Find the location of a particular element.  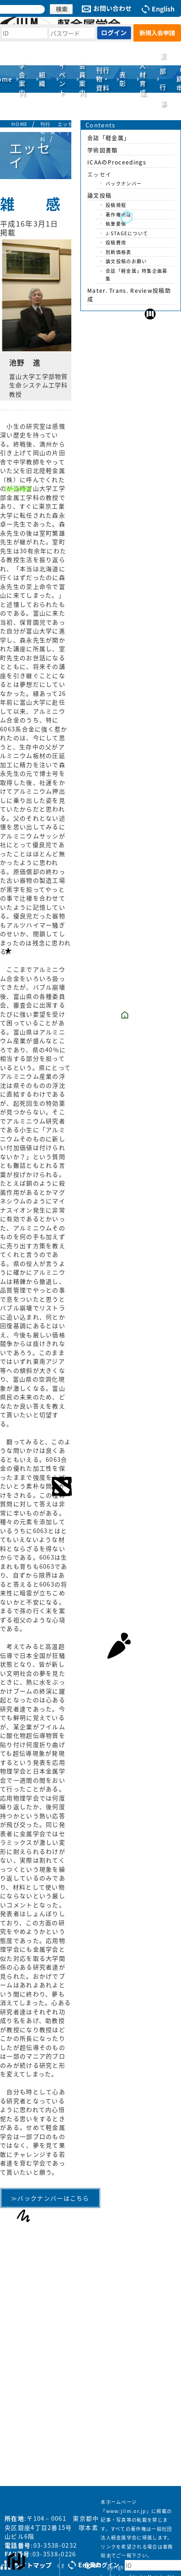

open sketching or drawing tool is located at coordinates (23, 2216).